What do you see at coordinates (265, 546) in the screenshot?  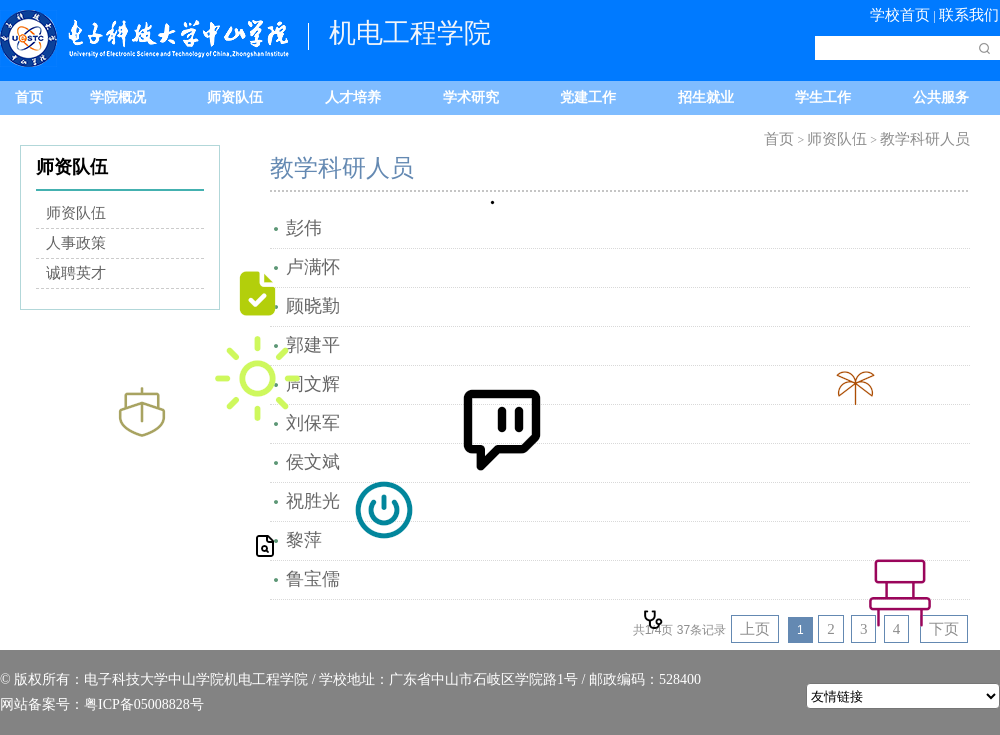 I see `search within a document` at bounding box center [265, 546].